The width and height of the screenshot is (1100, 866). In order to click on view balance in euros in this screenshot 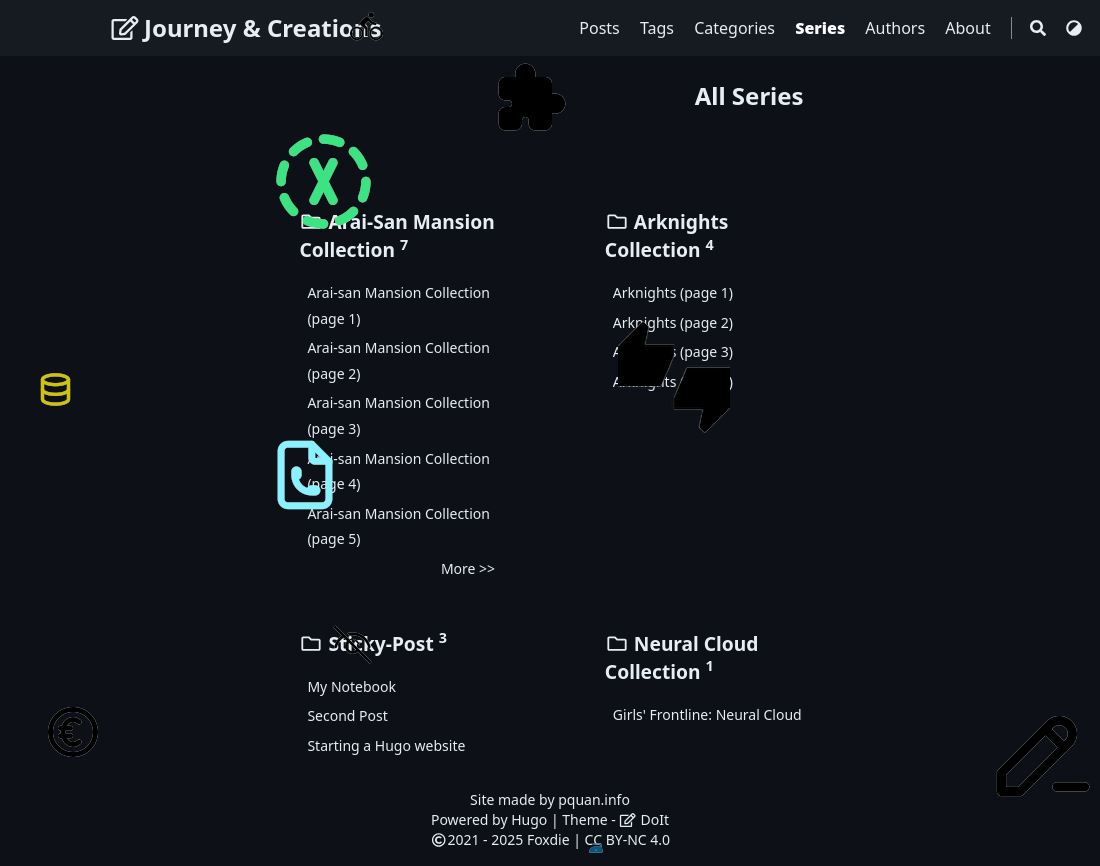, I will do `click(73, 732)`.